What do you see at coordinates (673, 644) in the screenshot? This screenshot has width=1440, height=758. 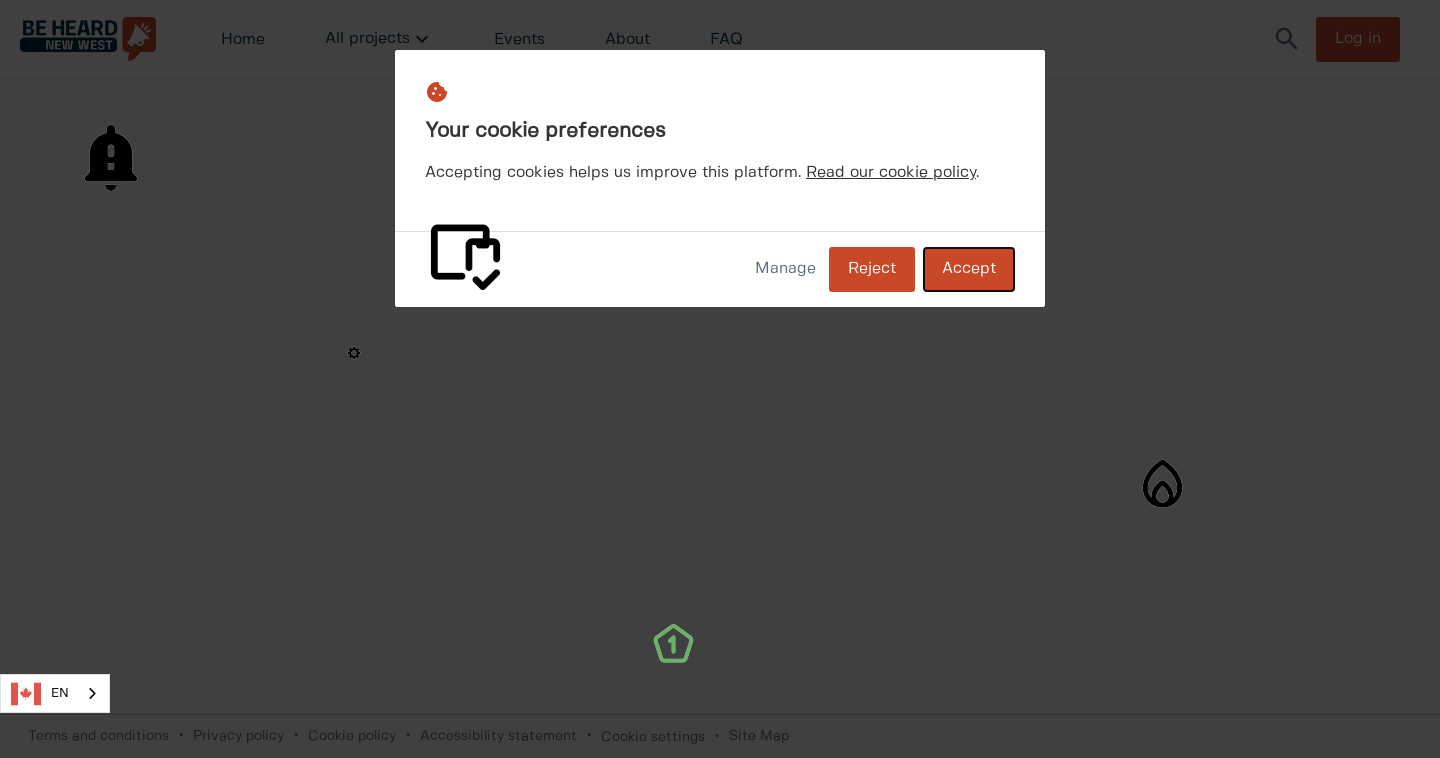 I see `indicates first step or priority level one` at bounding box center [673, 644].